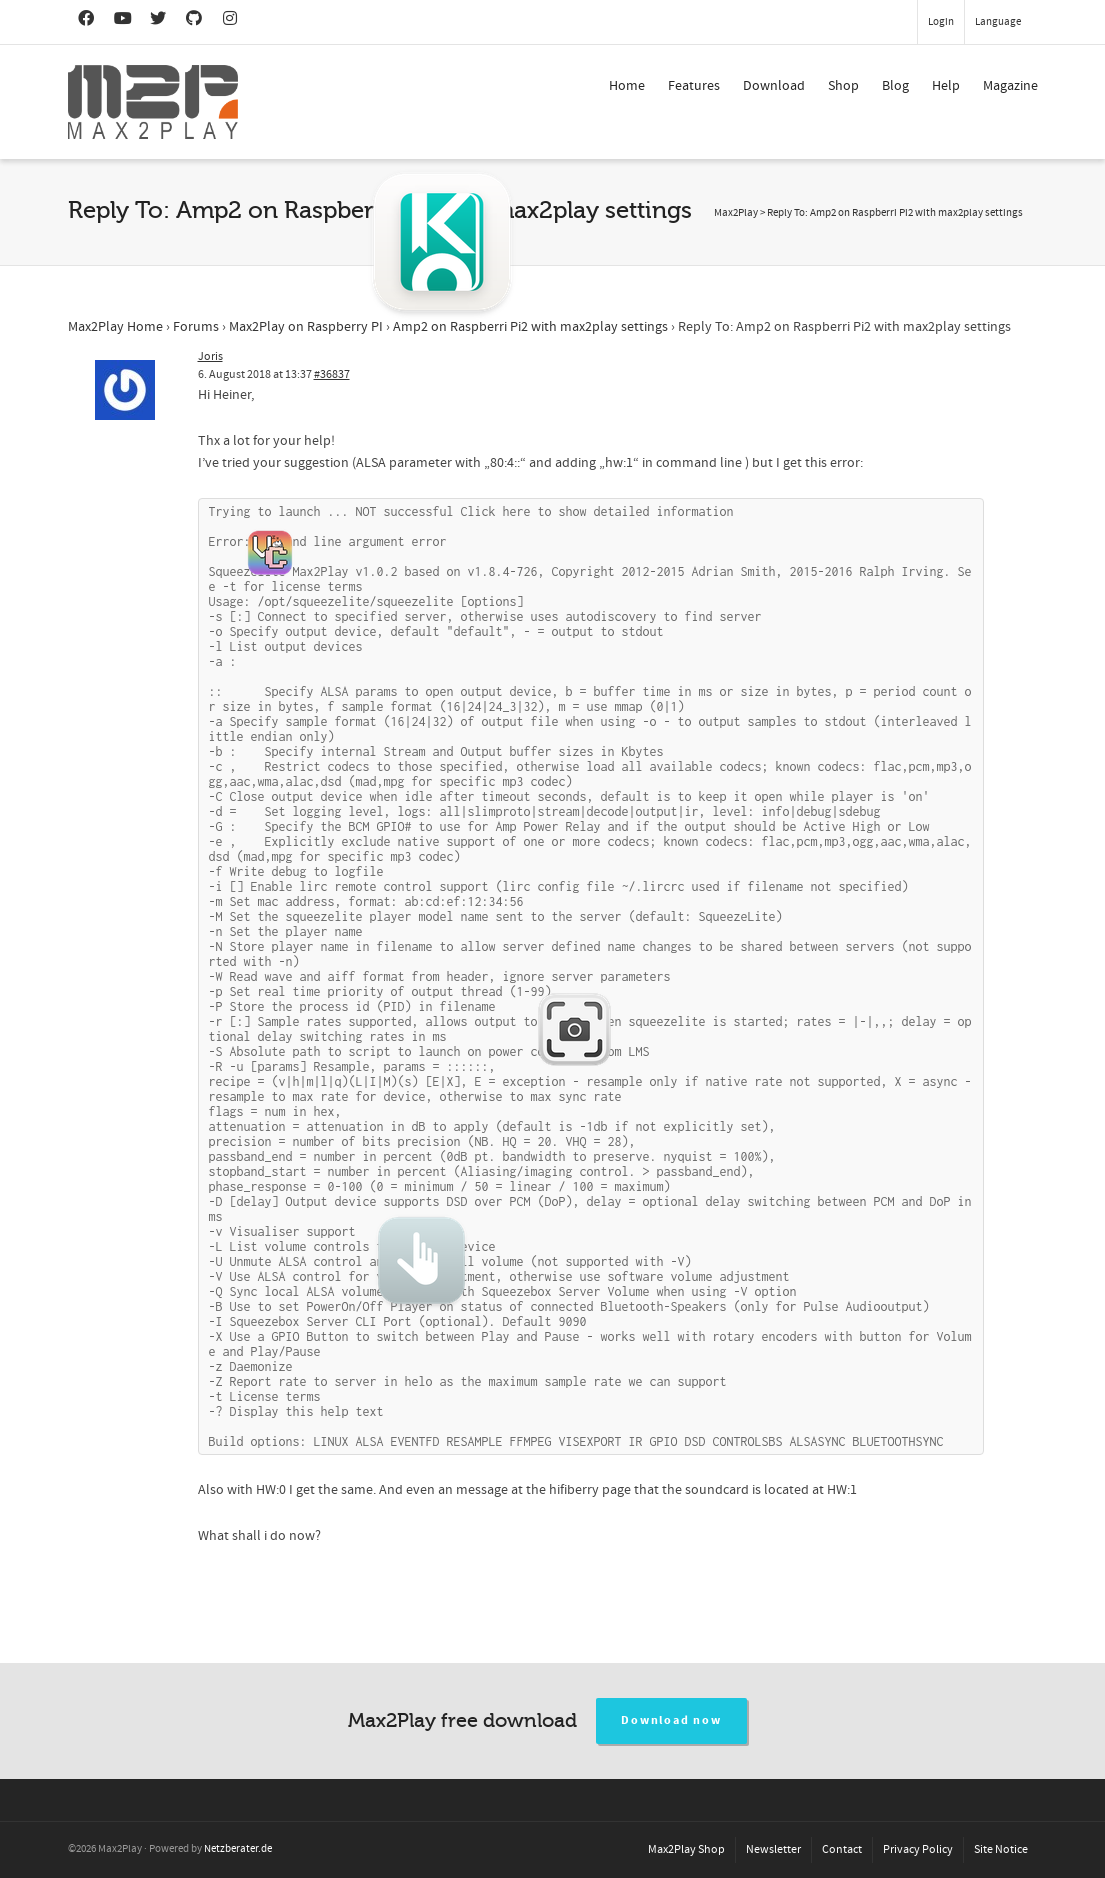 The image size is (1105, 1878). Describe the element at coordinates (270, 552) in the screenshot. I see `open vesktop, a discord client mod` at that location.